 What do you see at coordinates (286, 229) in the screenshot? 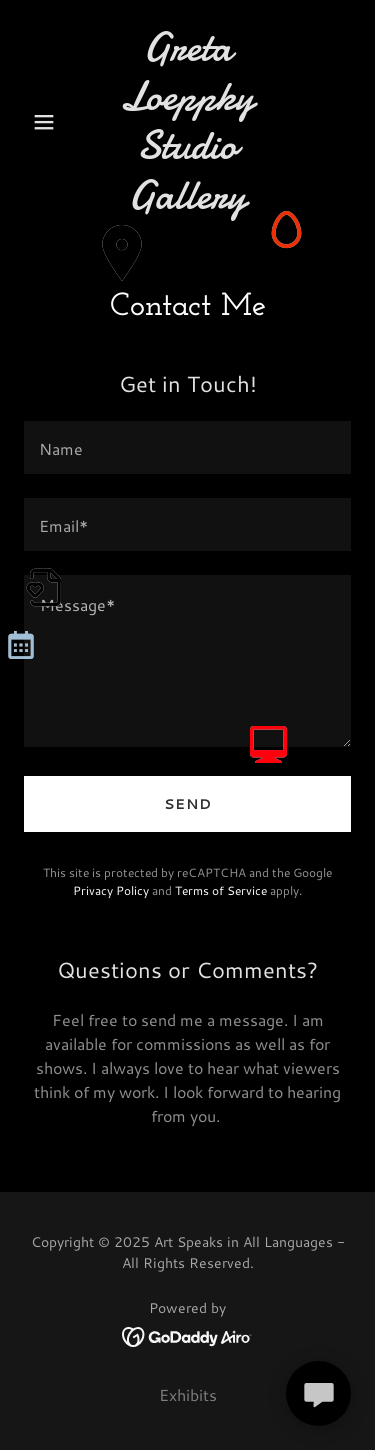
I see `indicates egg or egg-containing ingredients in food items` at bounding box center [286, 229].